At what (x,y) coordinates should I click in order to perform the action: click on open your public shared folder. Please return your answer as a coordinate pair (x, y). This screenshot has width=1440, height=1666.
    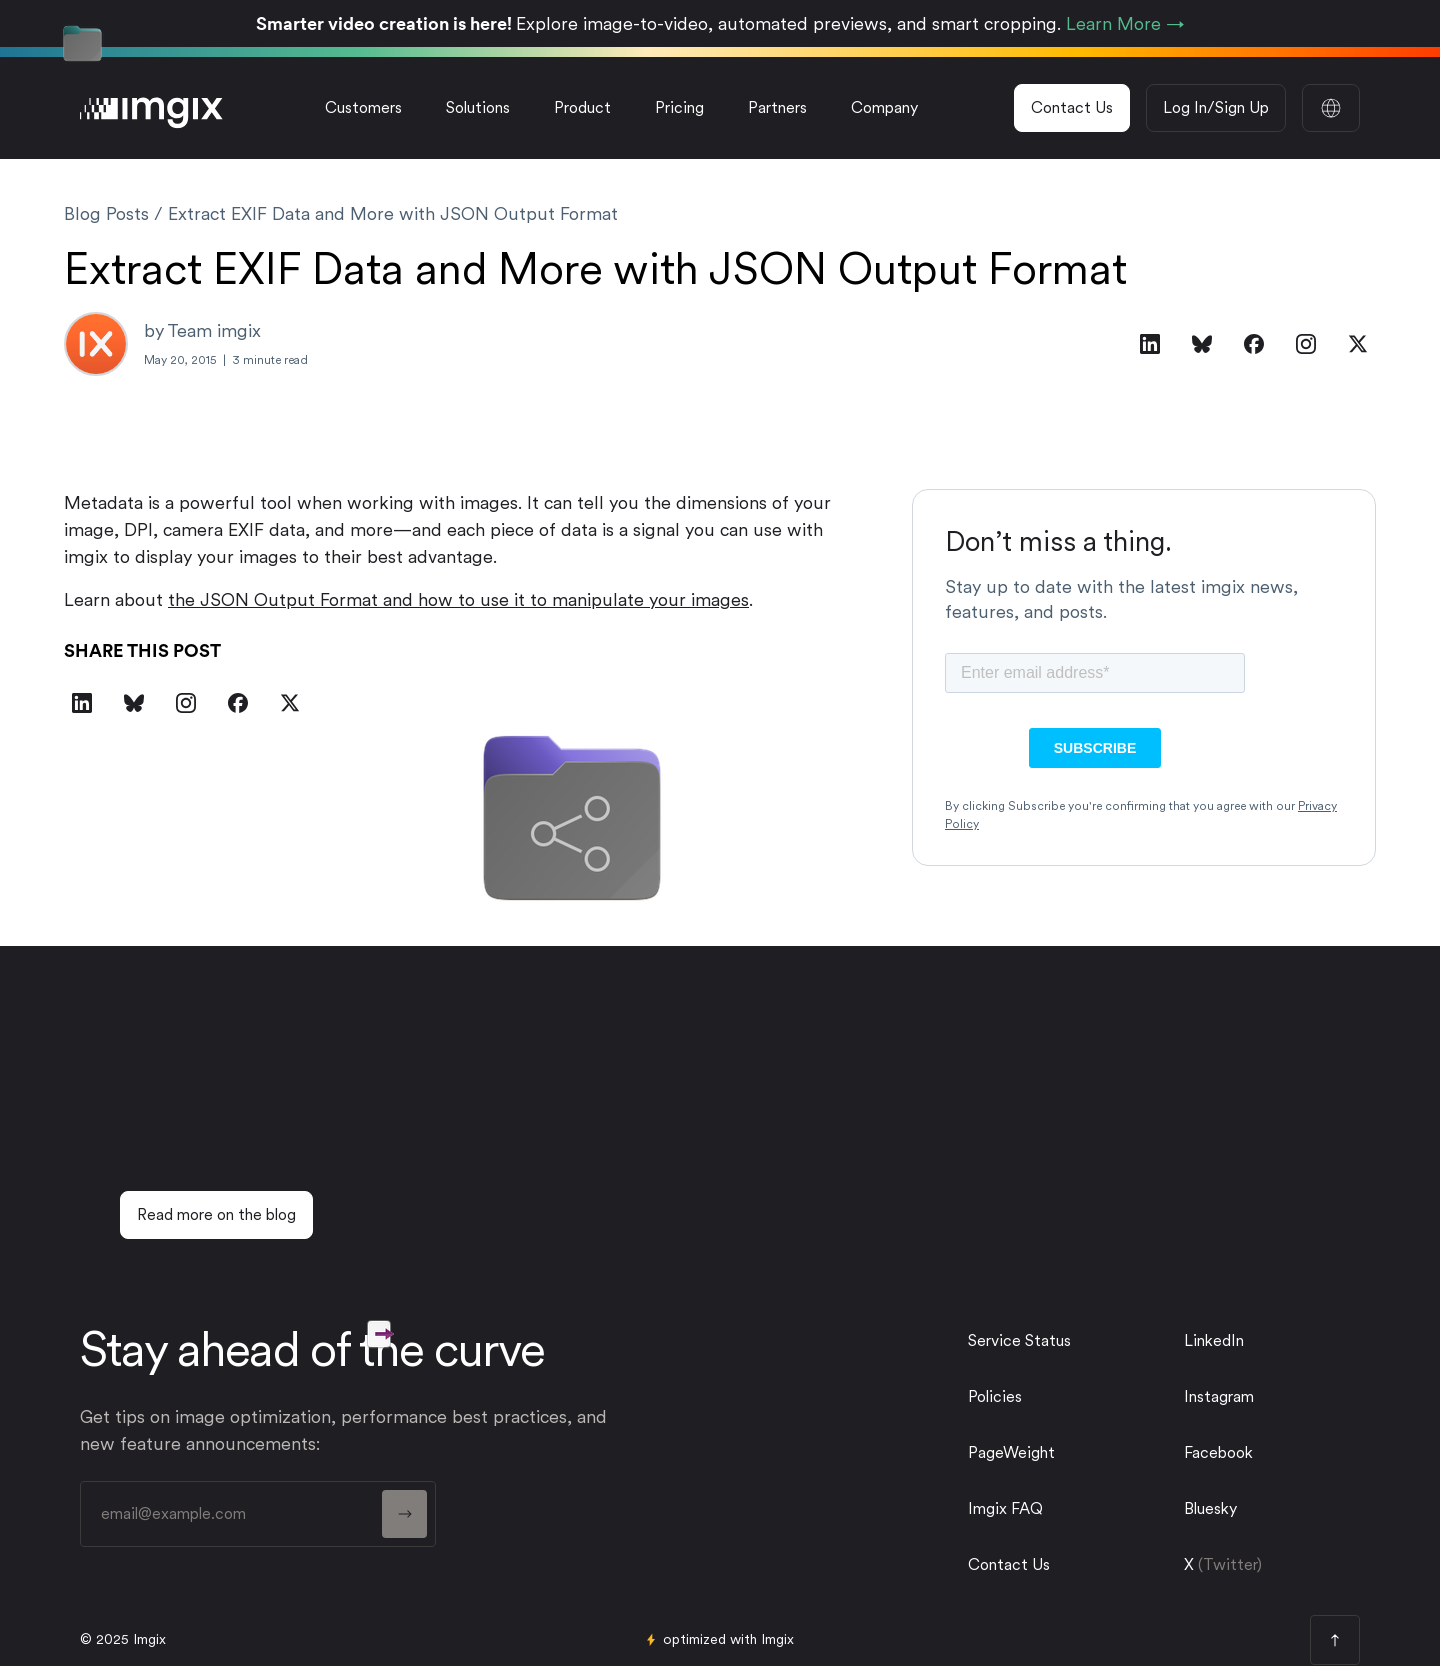
    Looking at the image, I should click on (572, 818).